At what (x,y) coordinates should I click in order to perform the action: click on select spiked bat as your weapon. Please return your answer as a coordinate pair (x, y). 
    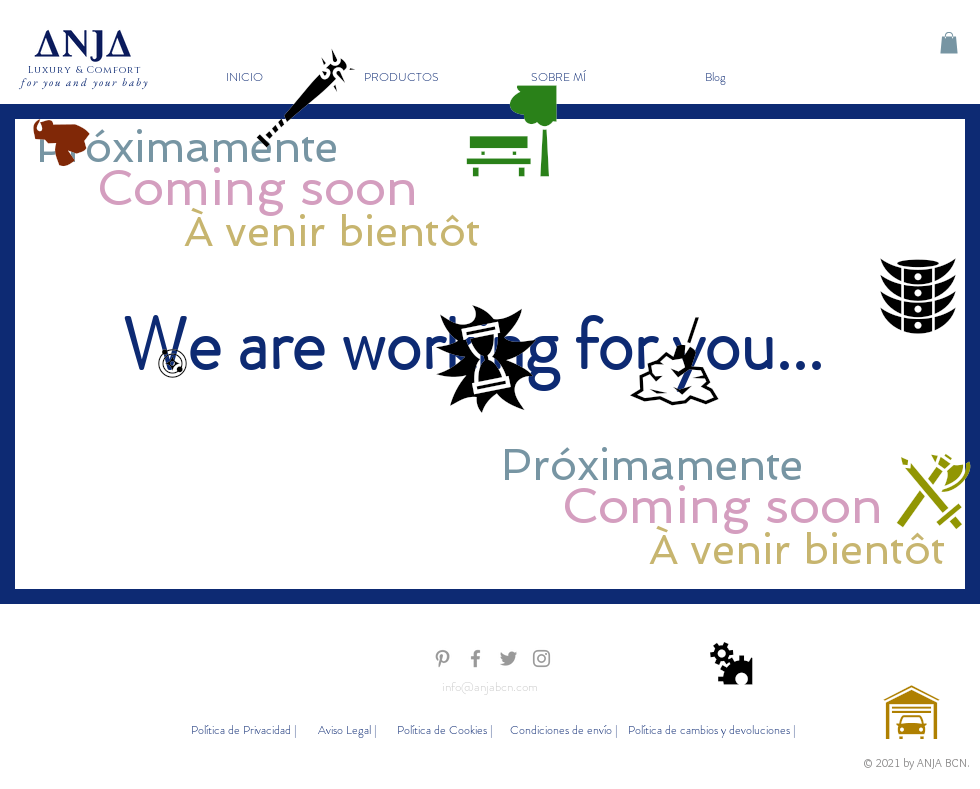
    Looking at the image, I should click on (306, 98).